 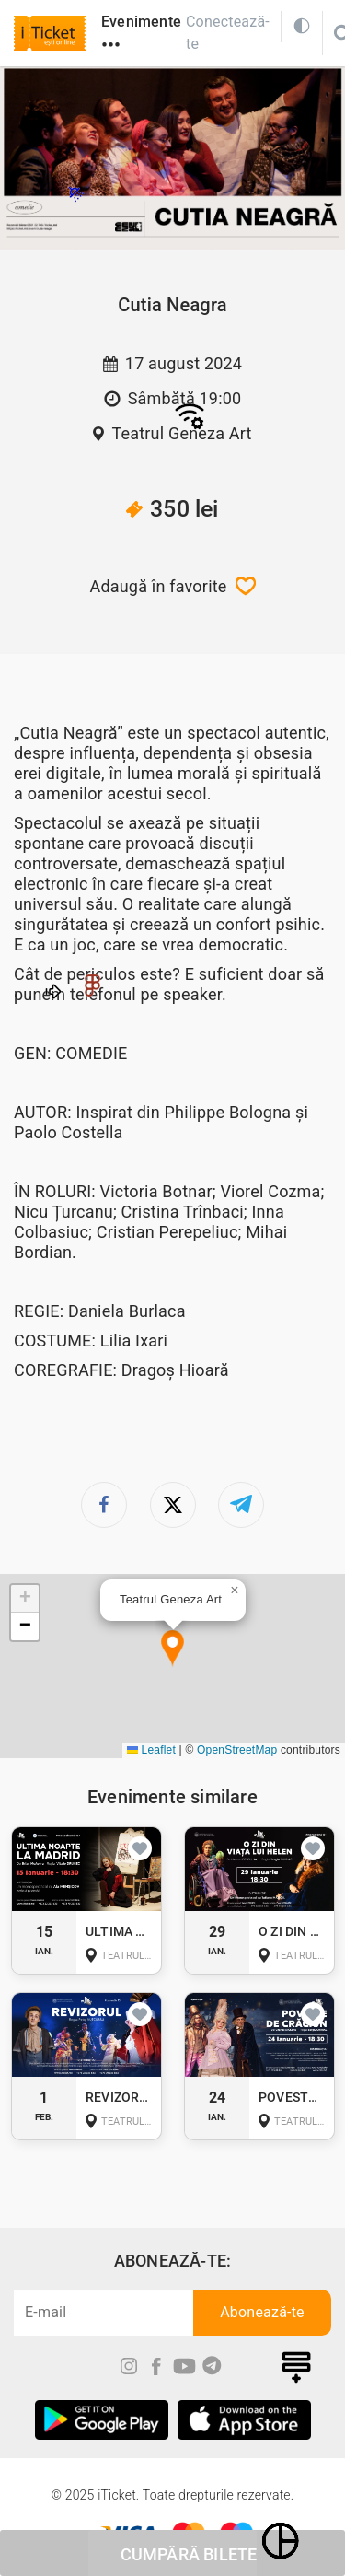 What do you see at coordinates (281, 2541) in the screenshot?
I see `view data breakdown or statistics` at bounding box center [281, 2541].